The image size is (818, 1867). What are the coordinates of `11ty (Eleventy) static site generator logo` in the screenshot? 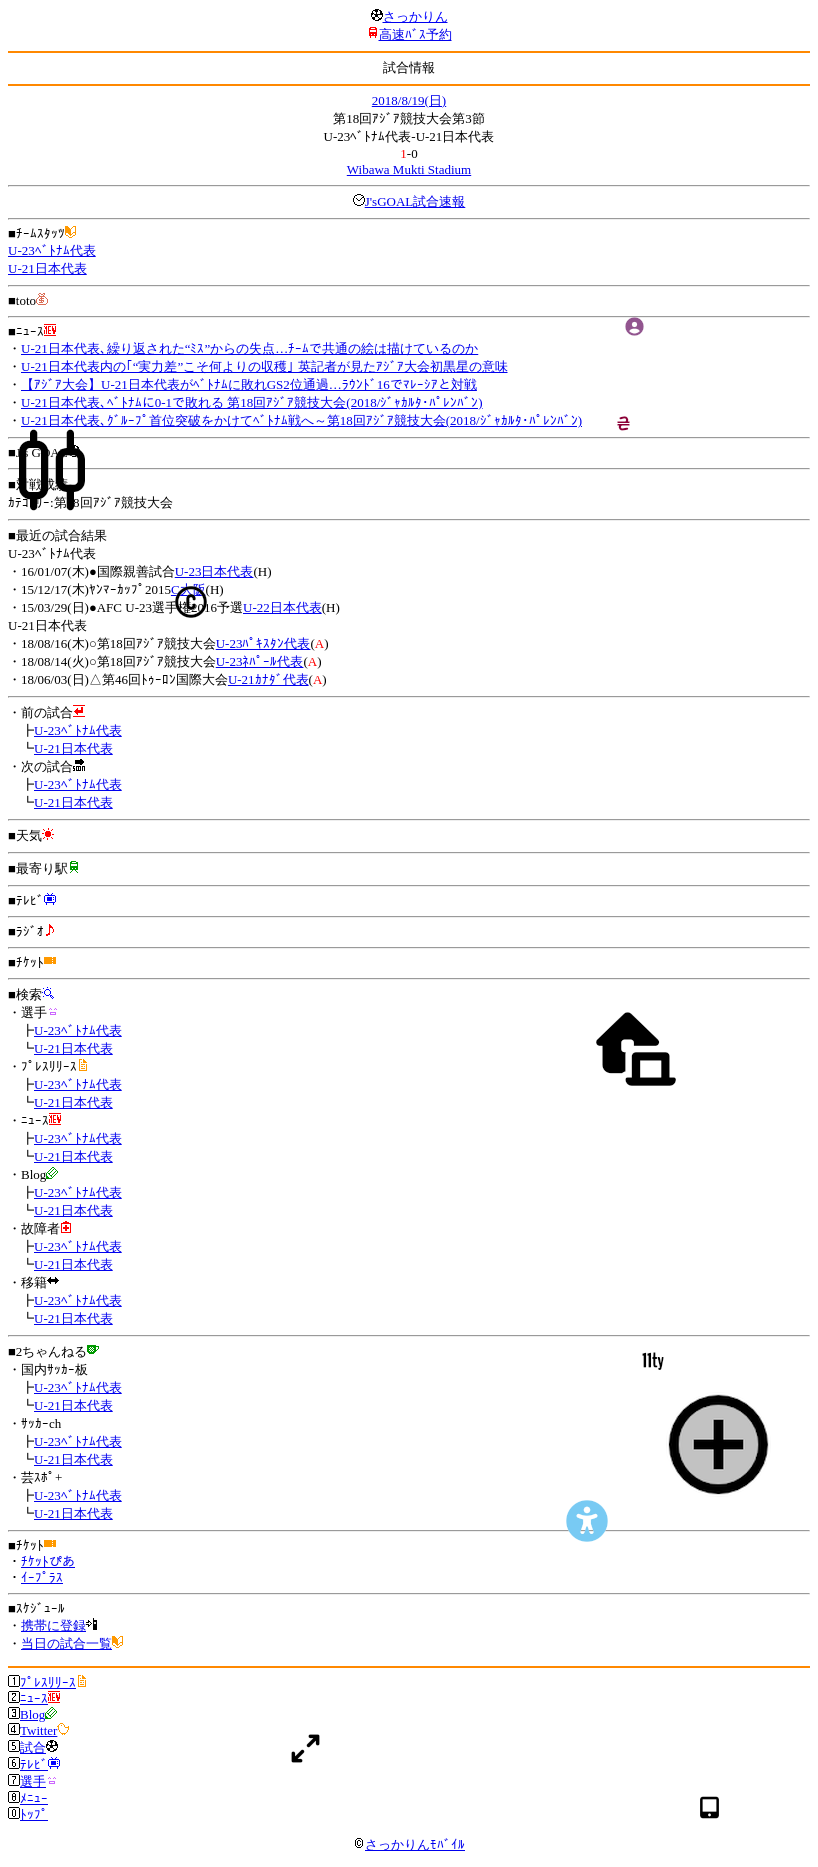 It's located at (653, 1360).